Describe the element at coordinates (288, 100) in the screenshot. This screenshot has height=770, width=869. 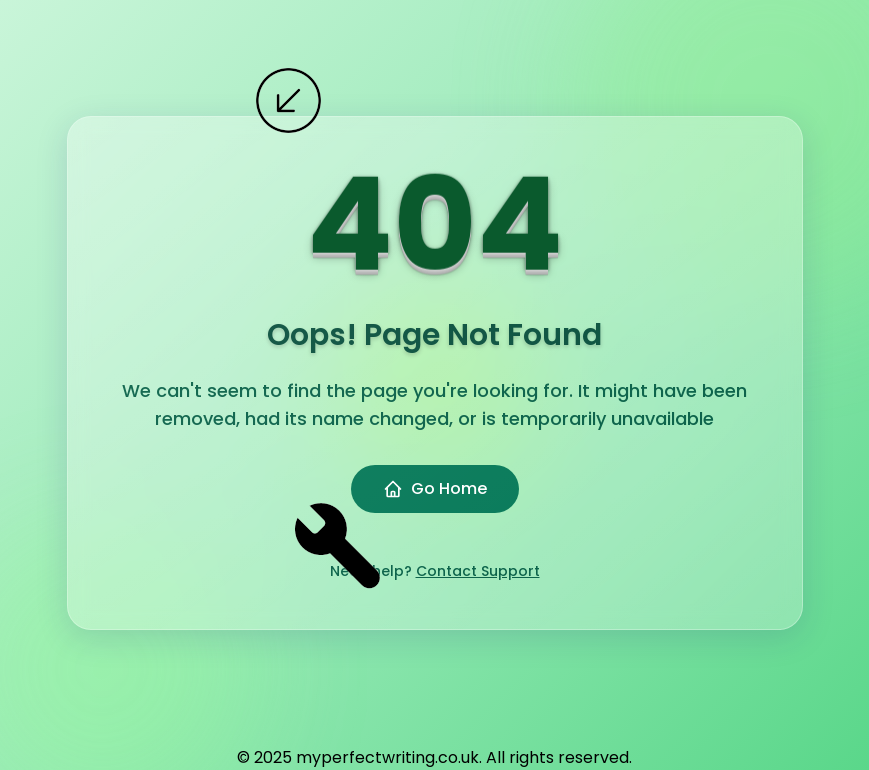
I see `navigate to previous or lower-left content` at that location.